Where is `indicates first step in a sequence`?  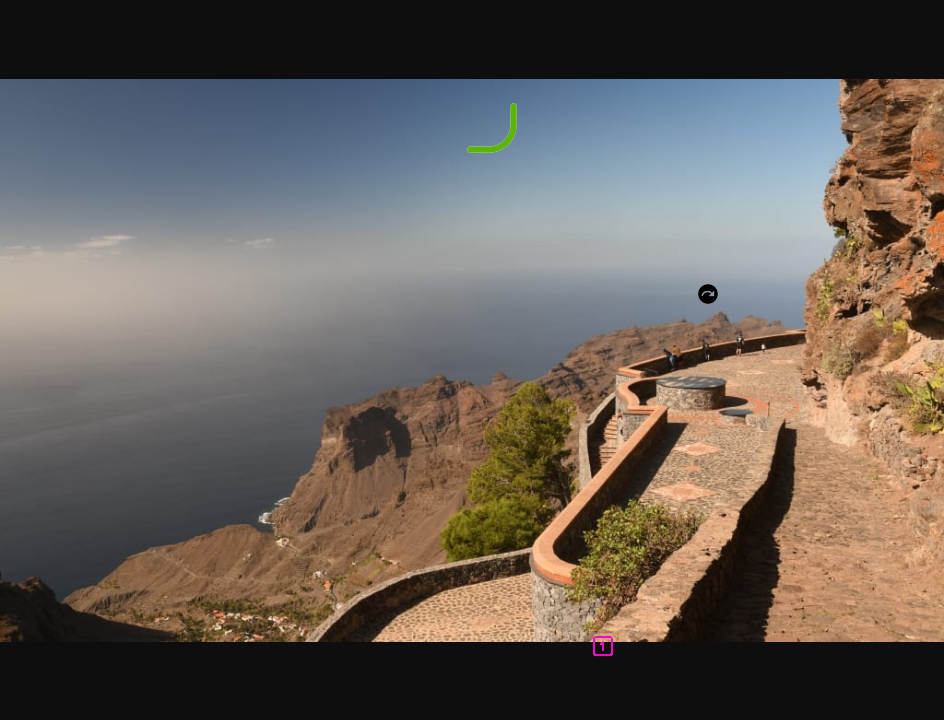 indicates first step in a sequence is located at coordinates (603, 646).